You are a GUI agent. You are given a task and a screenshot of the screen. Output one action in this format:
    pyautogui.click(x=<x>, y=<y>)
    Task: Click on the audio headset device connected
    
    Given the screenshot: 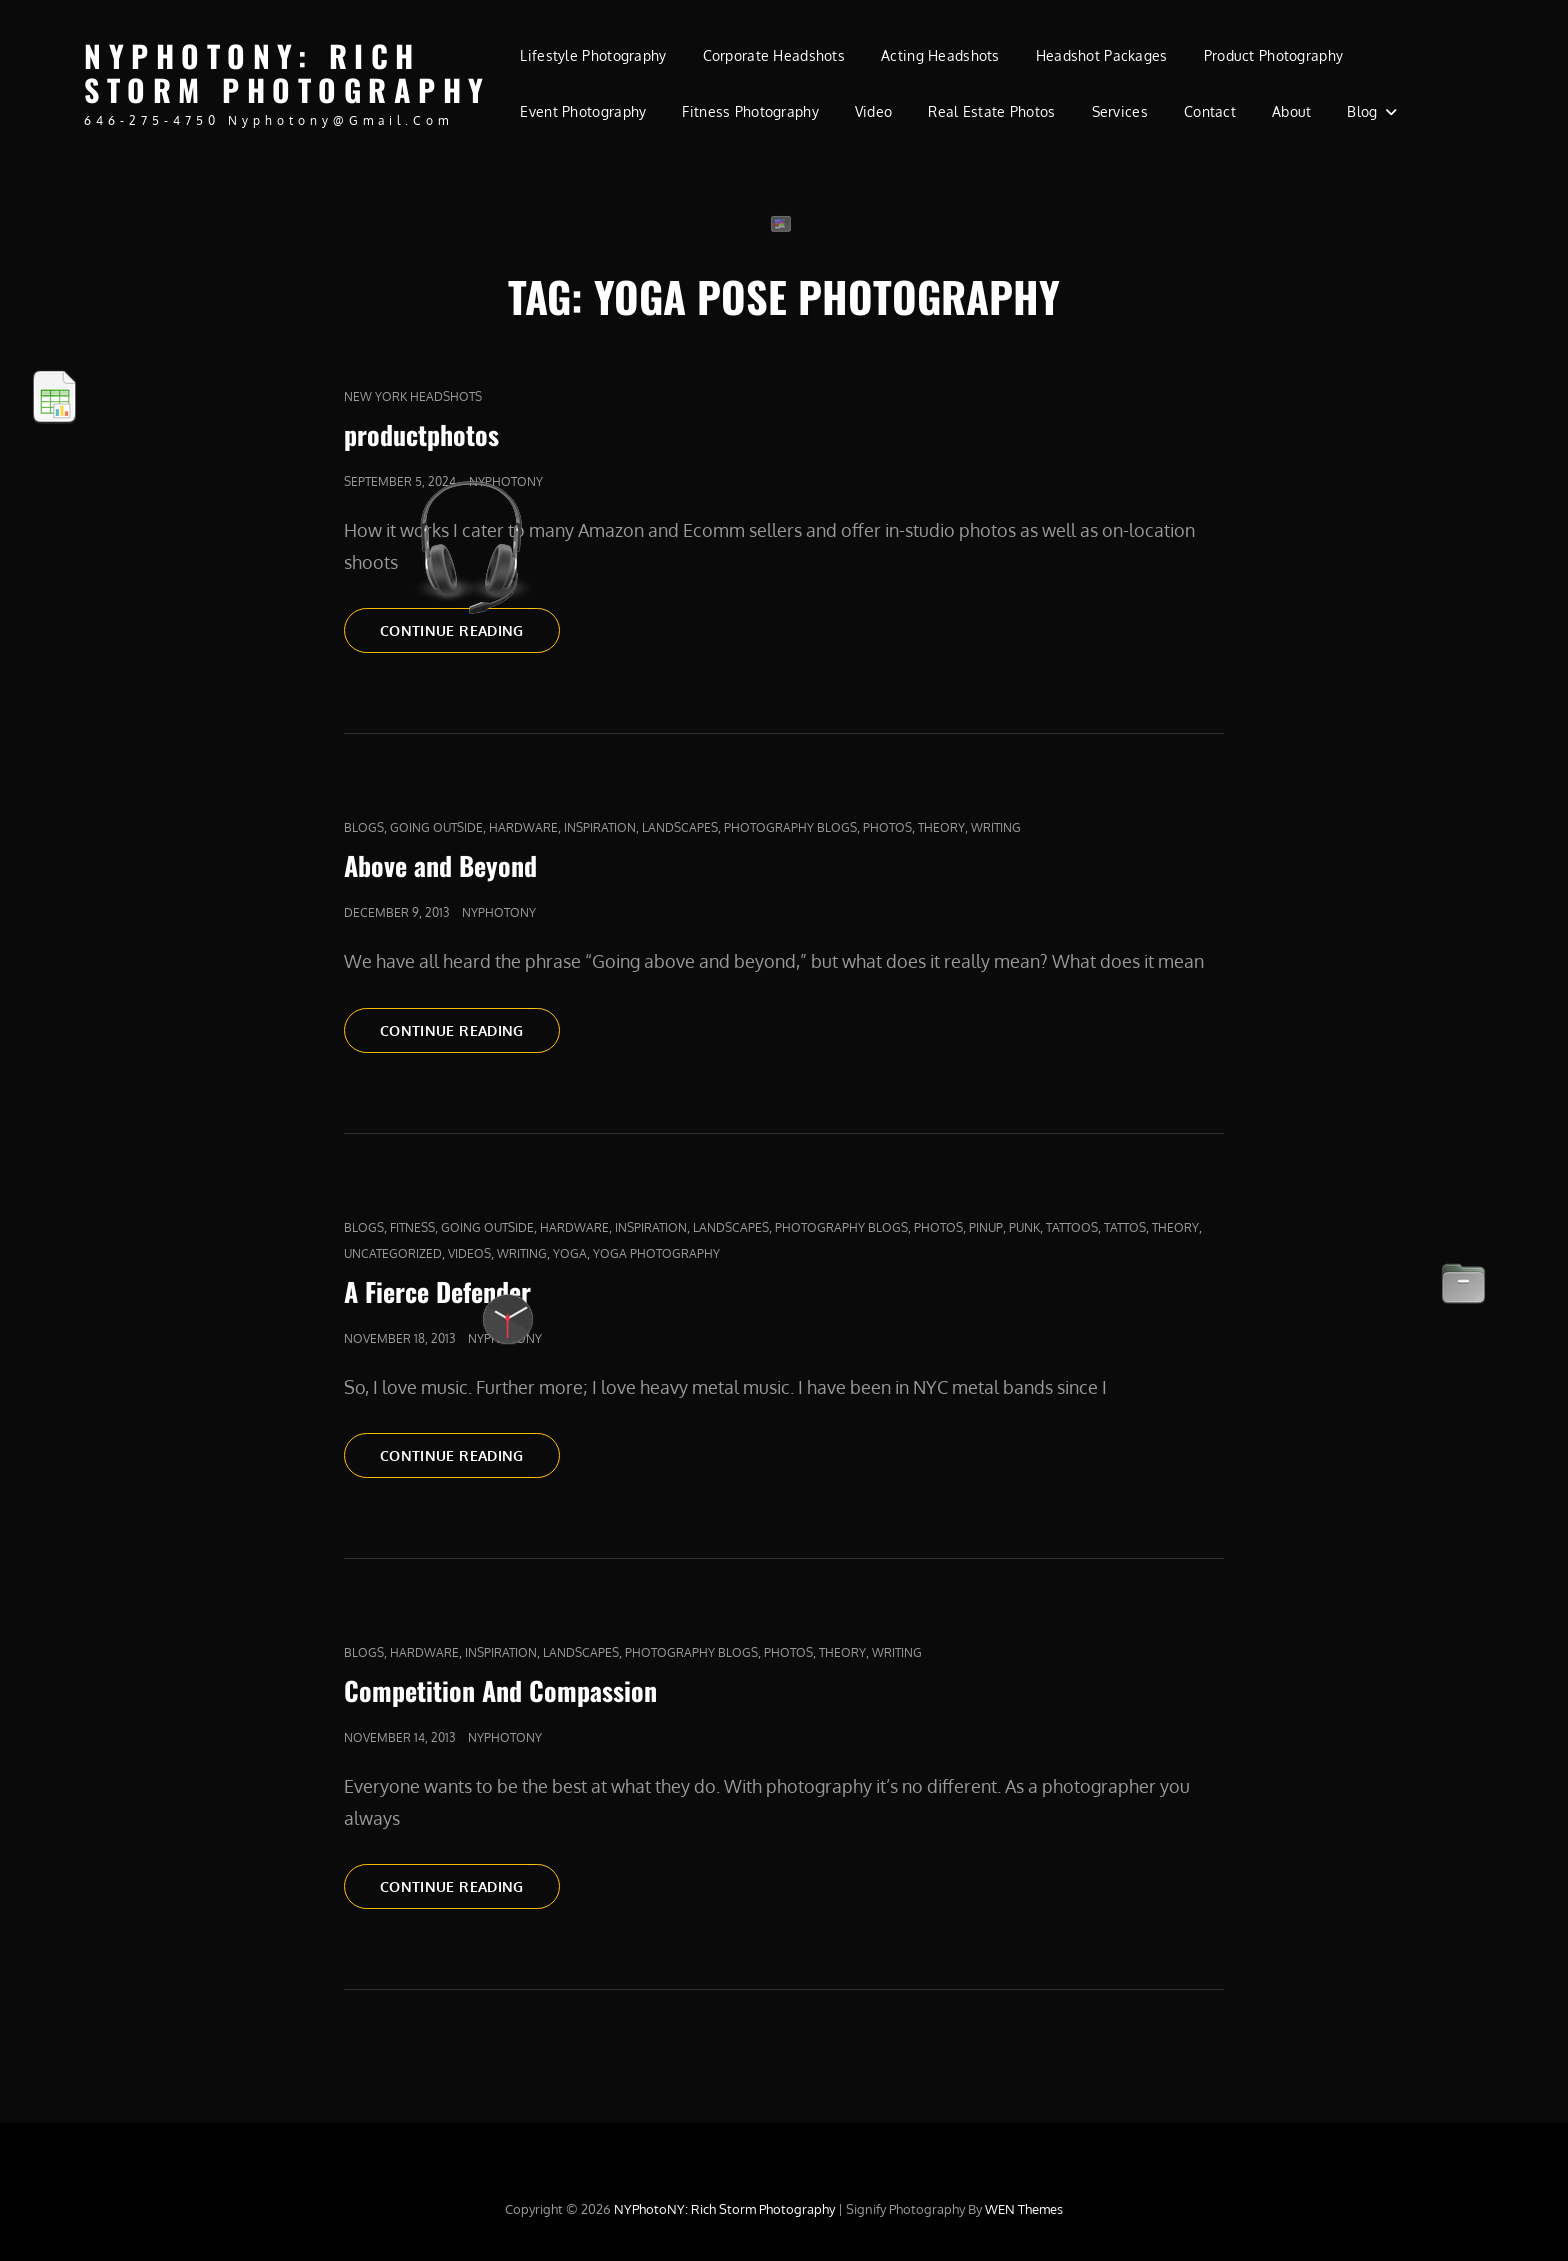 What is the action you would take?
    pyautogui.click(x=470, y=546)
    